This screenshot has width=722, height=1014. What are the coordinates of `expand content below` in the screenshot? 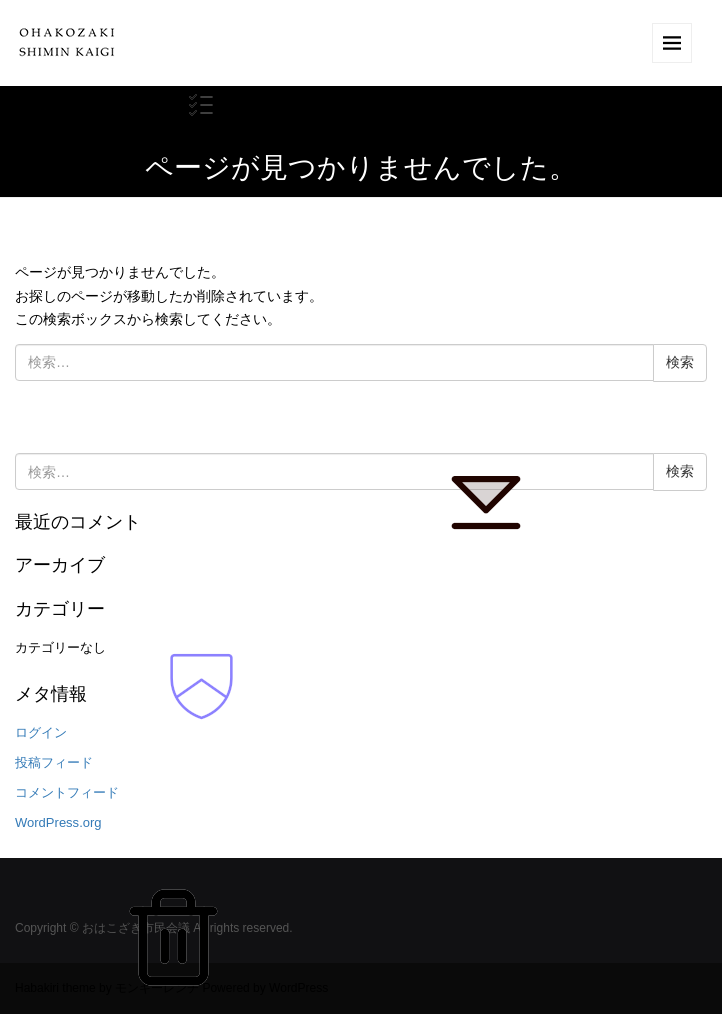 It's located at (486, 501).